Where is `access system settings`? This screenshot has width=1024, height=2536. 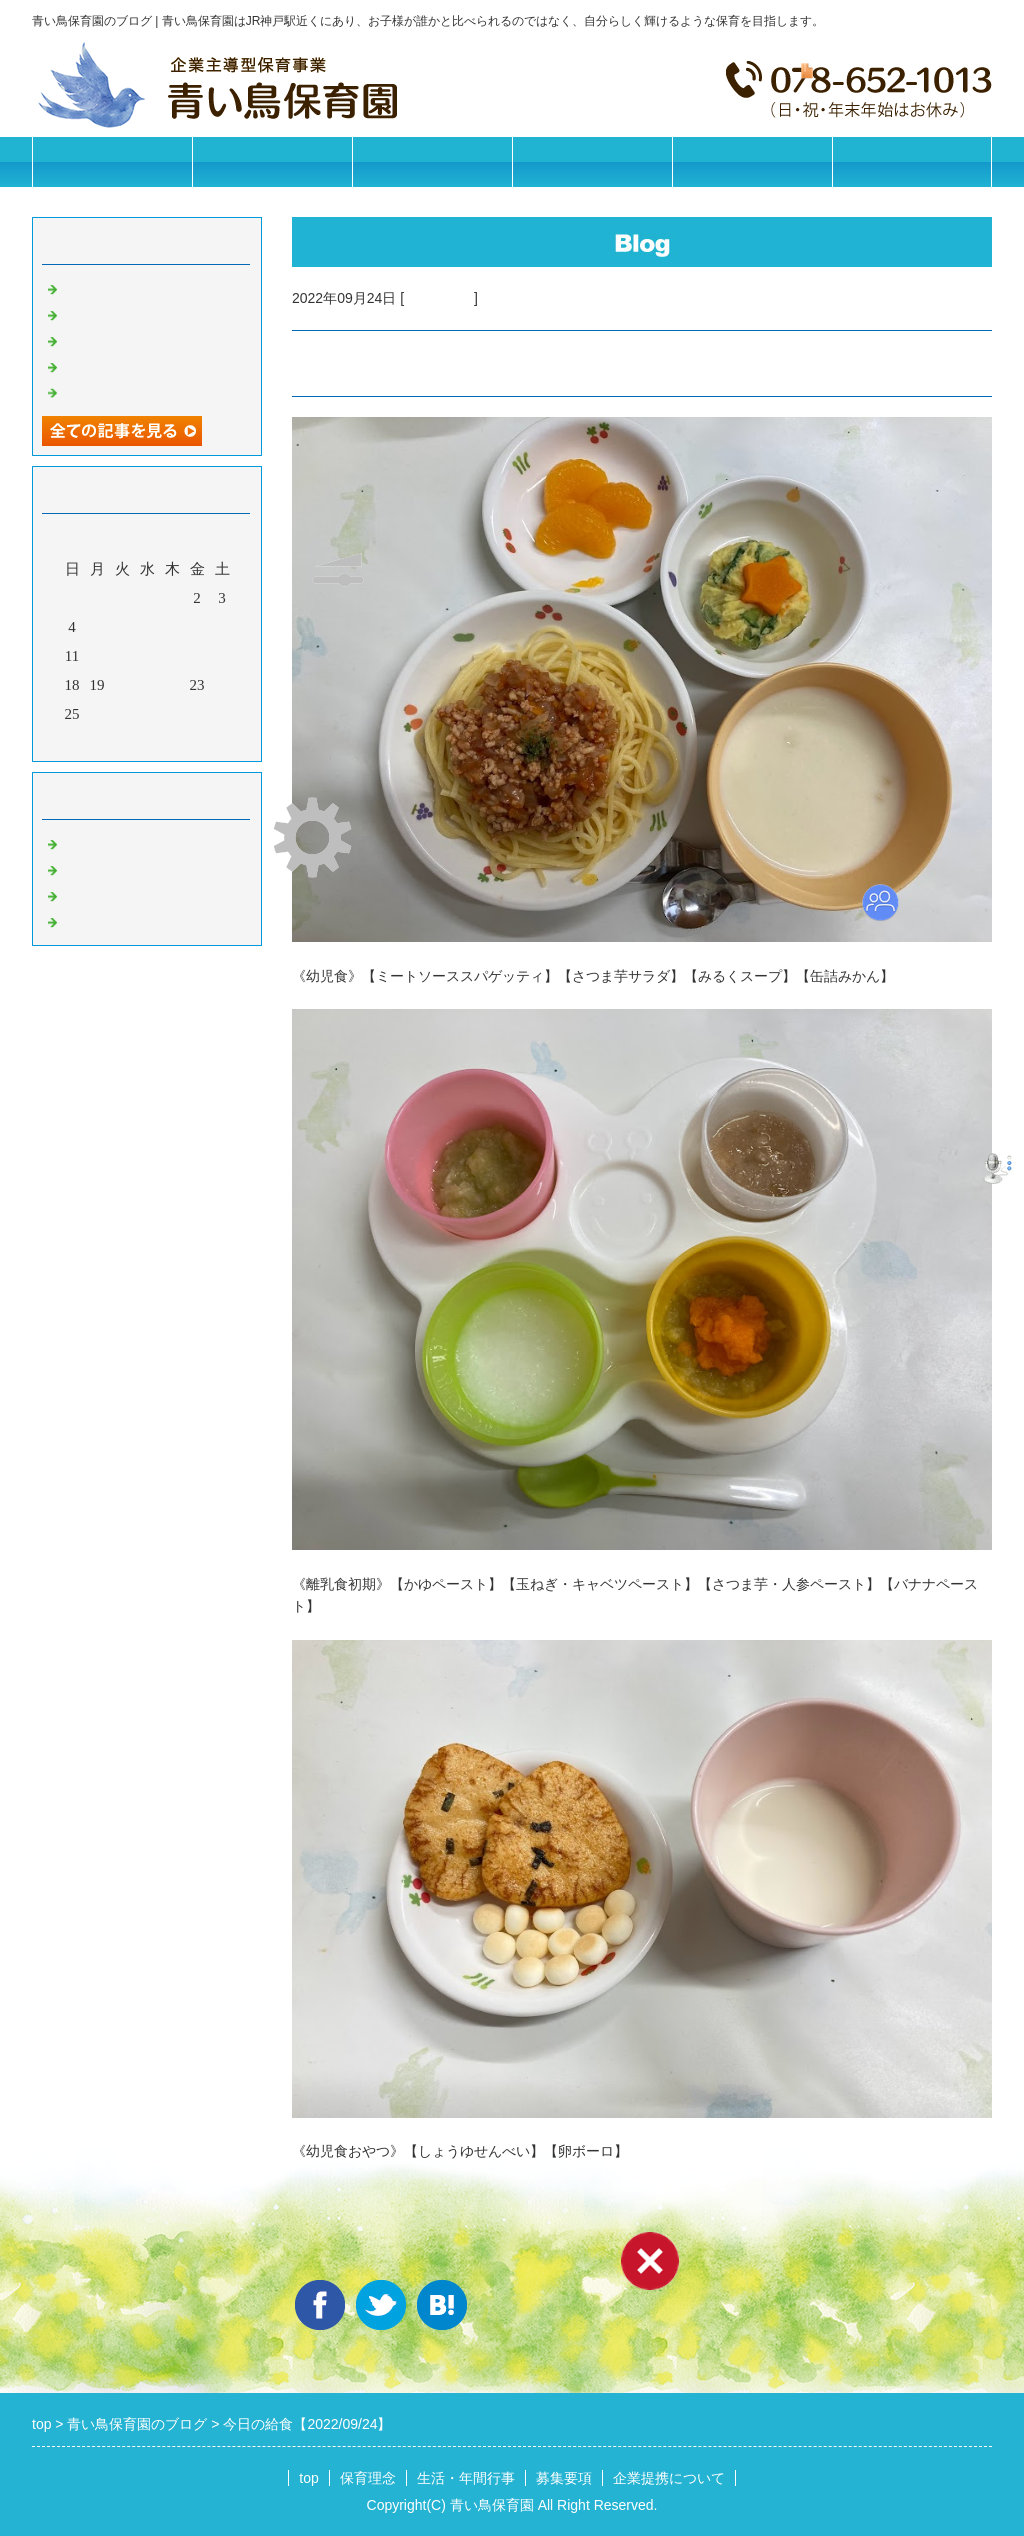 access system settings is located at coordinates (312, 837).